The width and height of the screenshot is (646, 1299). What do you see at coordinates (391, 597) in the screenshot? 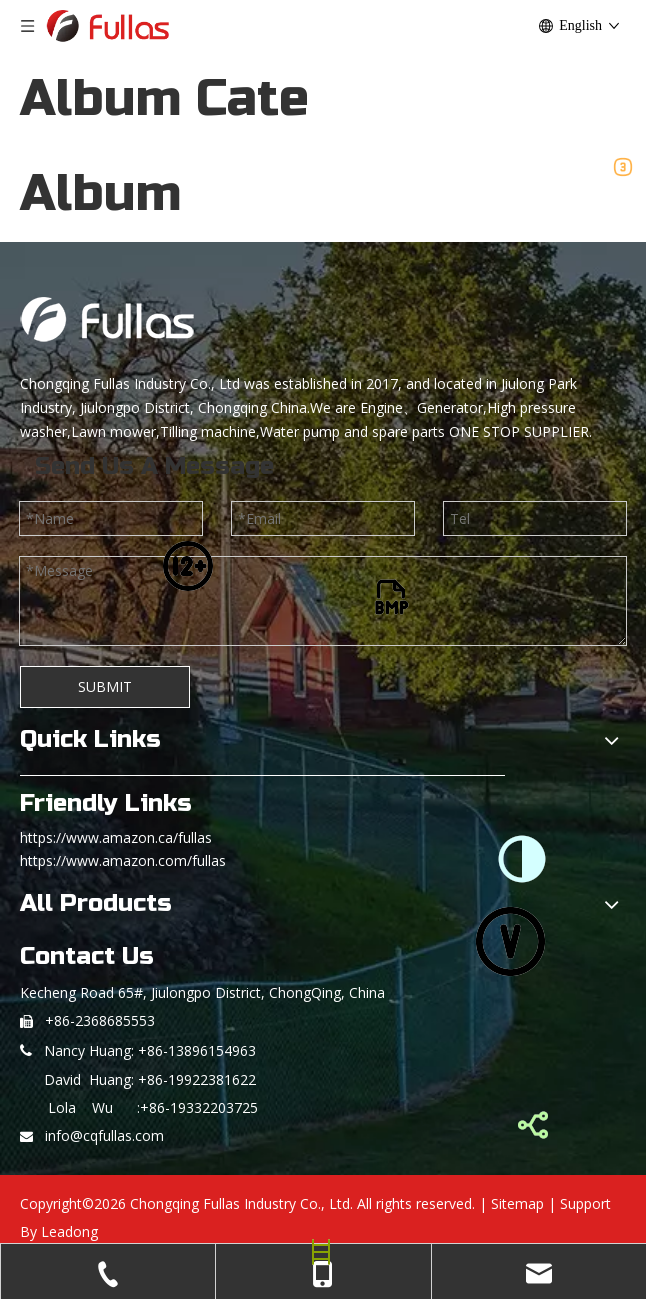
I see `indicates a BMP image file type` at bounding box center [391, 597].